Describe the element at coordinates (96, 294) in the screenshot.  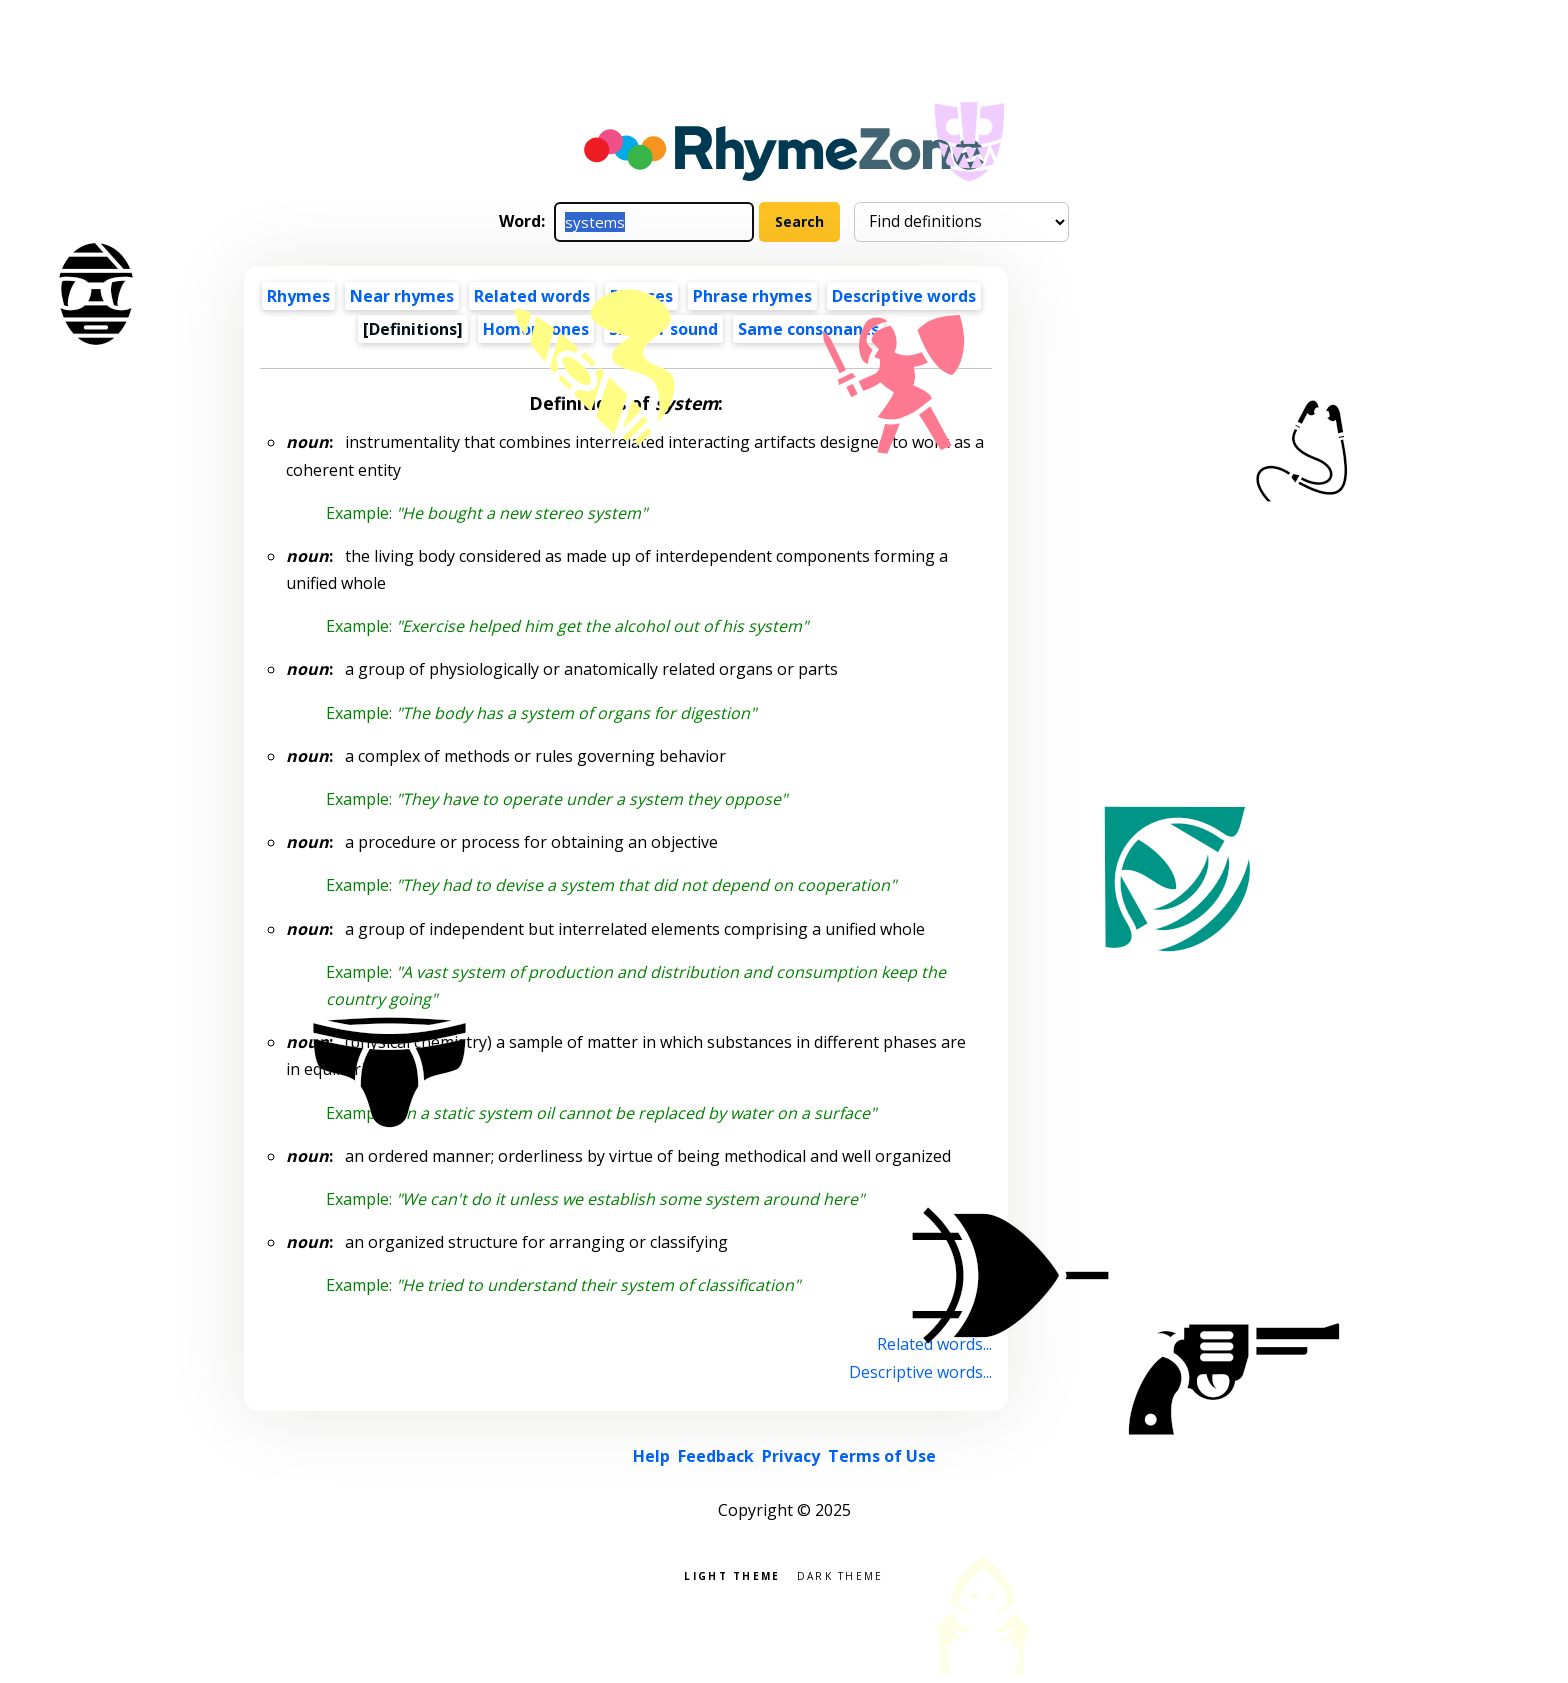
I see `toggle invisibility or stealth mode` at that location.